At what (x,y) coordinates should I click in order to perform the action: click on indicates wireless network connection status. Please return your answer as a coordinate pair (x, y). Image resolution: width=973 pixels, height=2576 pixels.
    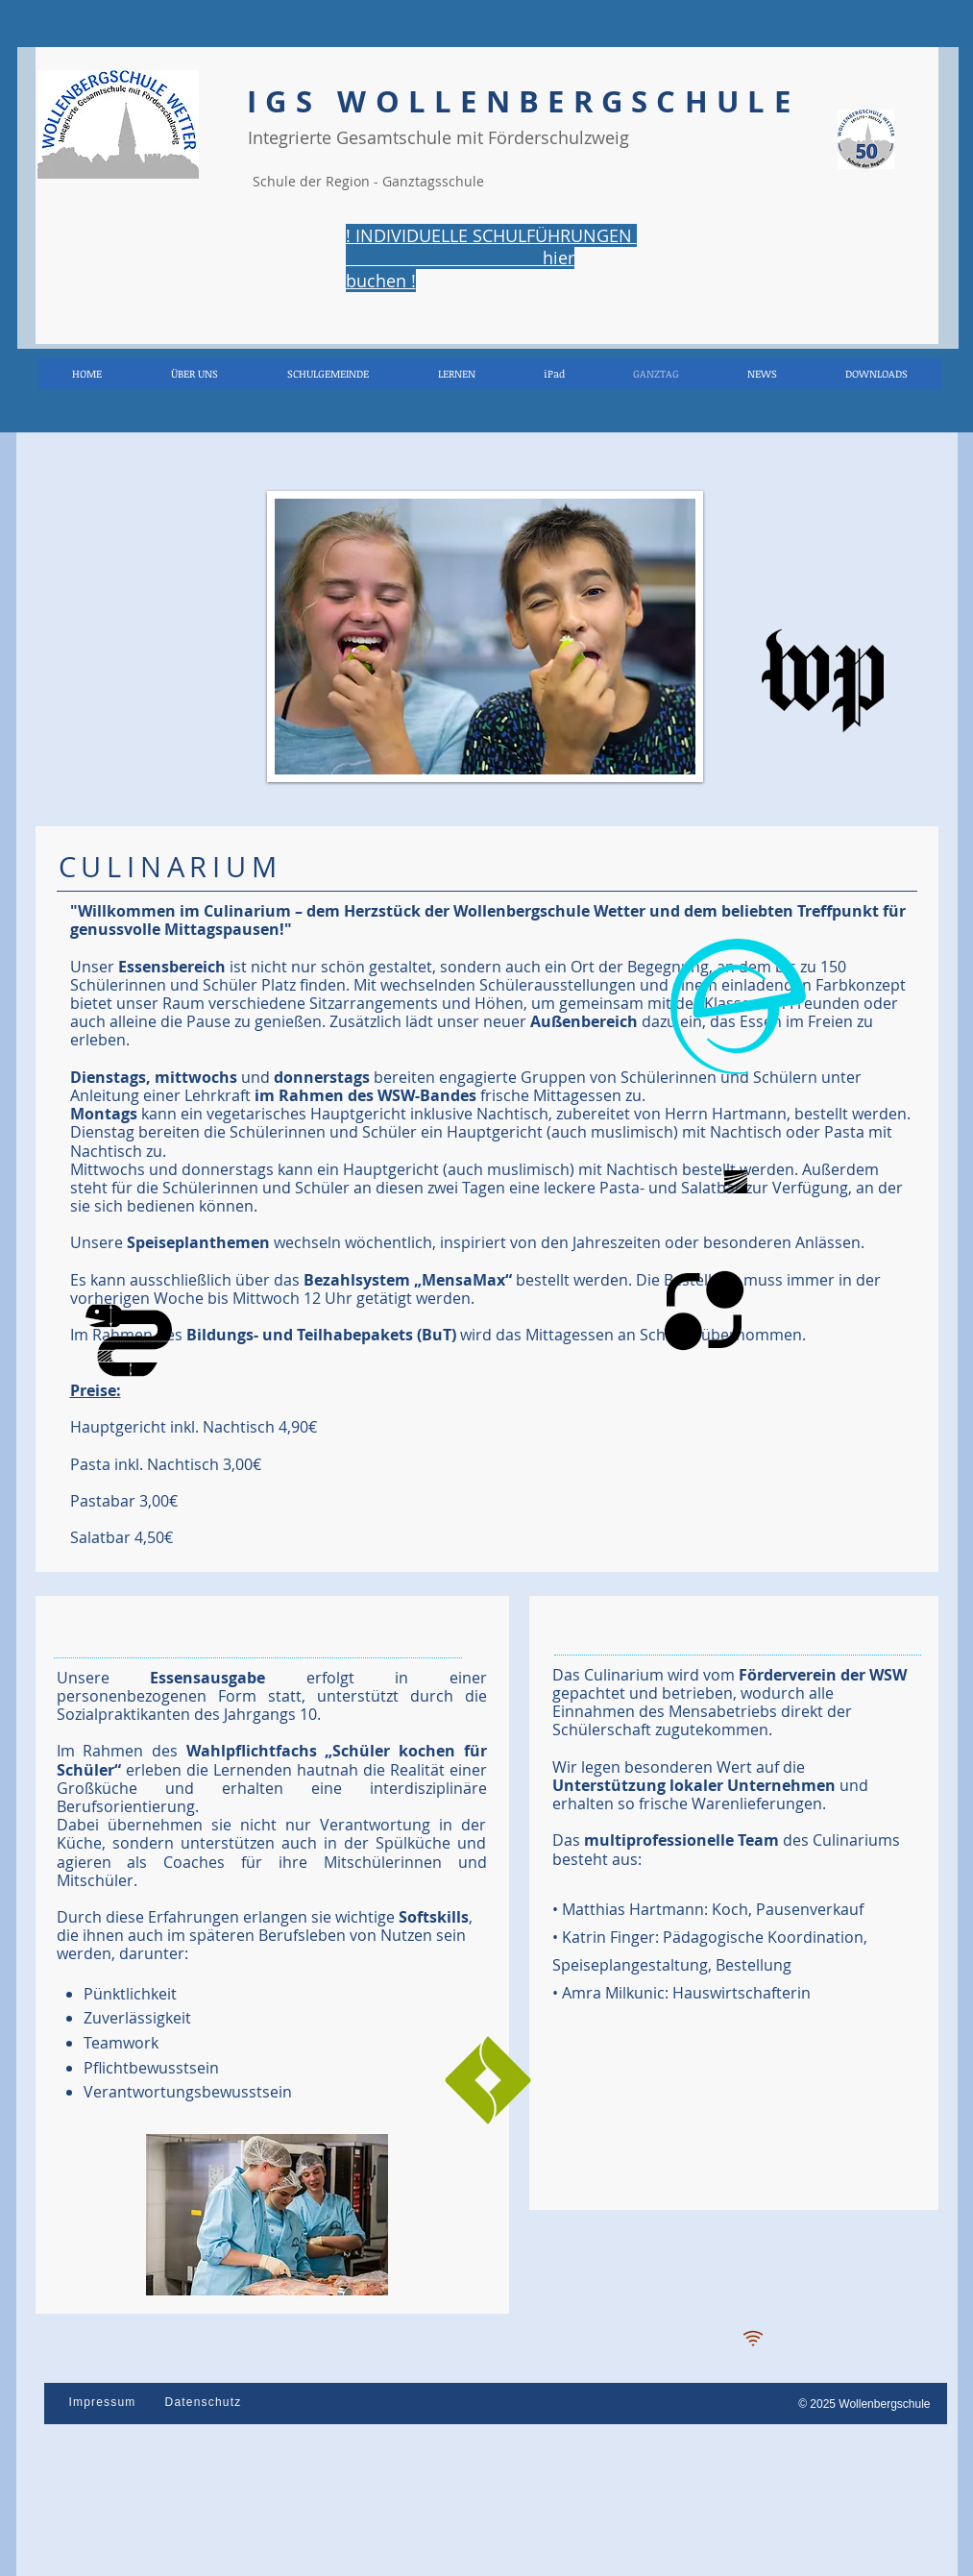
    Looking at the image, I should click on (753, 2339).